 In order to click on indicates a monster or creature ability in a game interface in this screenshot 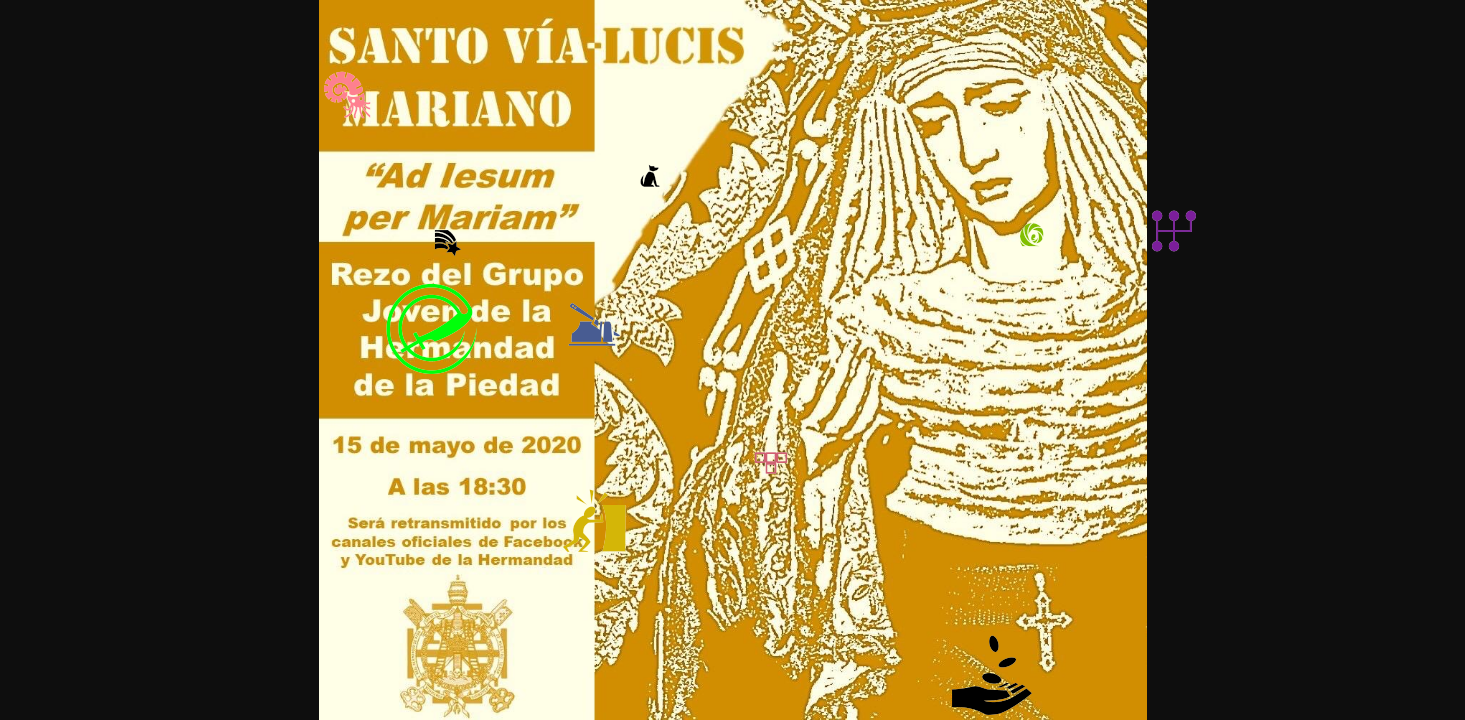, I will do `click(1031, 234)`.